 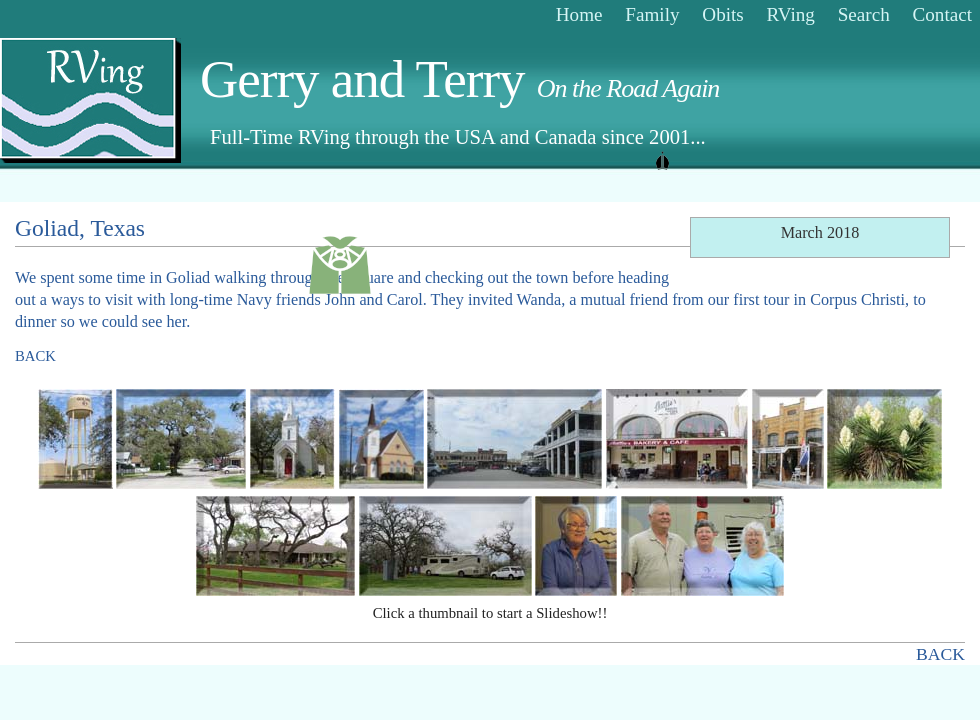 I want to click on equip heavy armor or collar item, so click(x=340, y=261).